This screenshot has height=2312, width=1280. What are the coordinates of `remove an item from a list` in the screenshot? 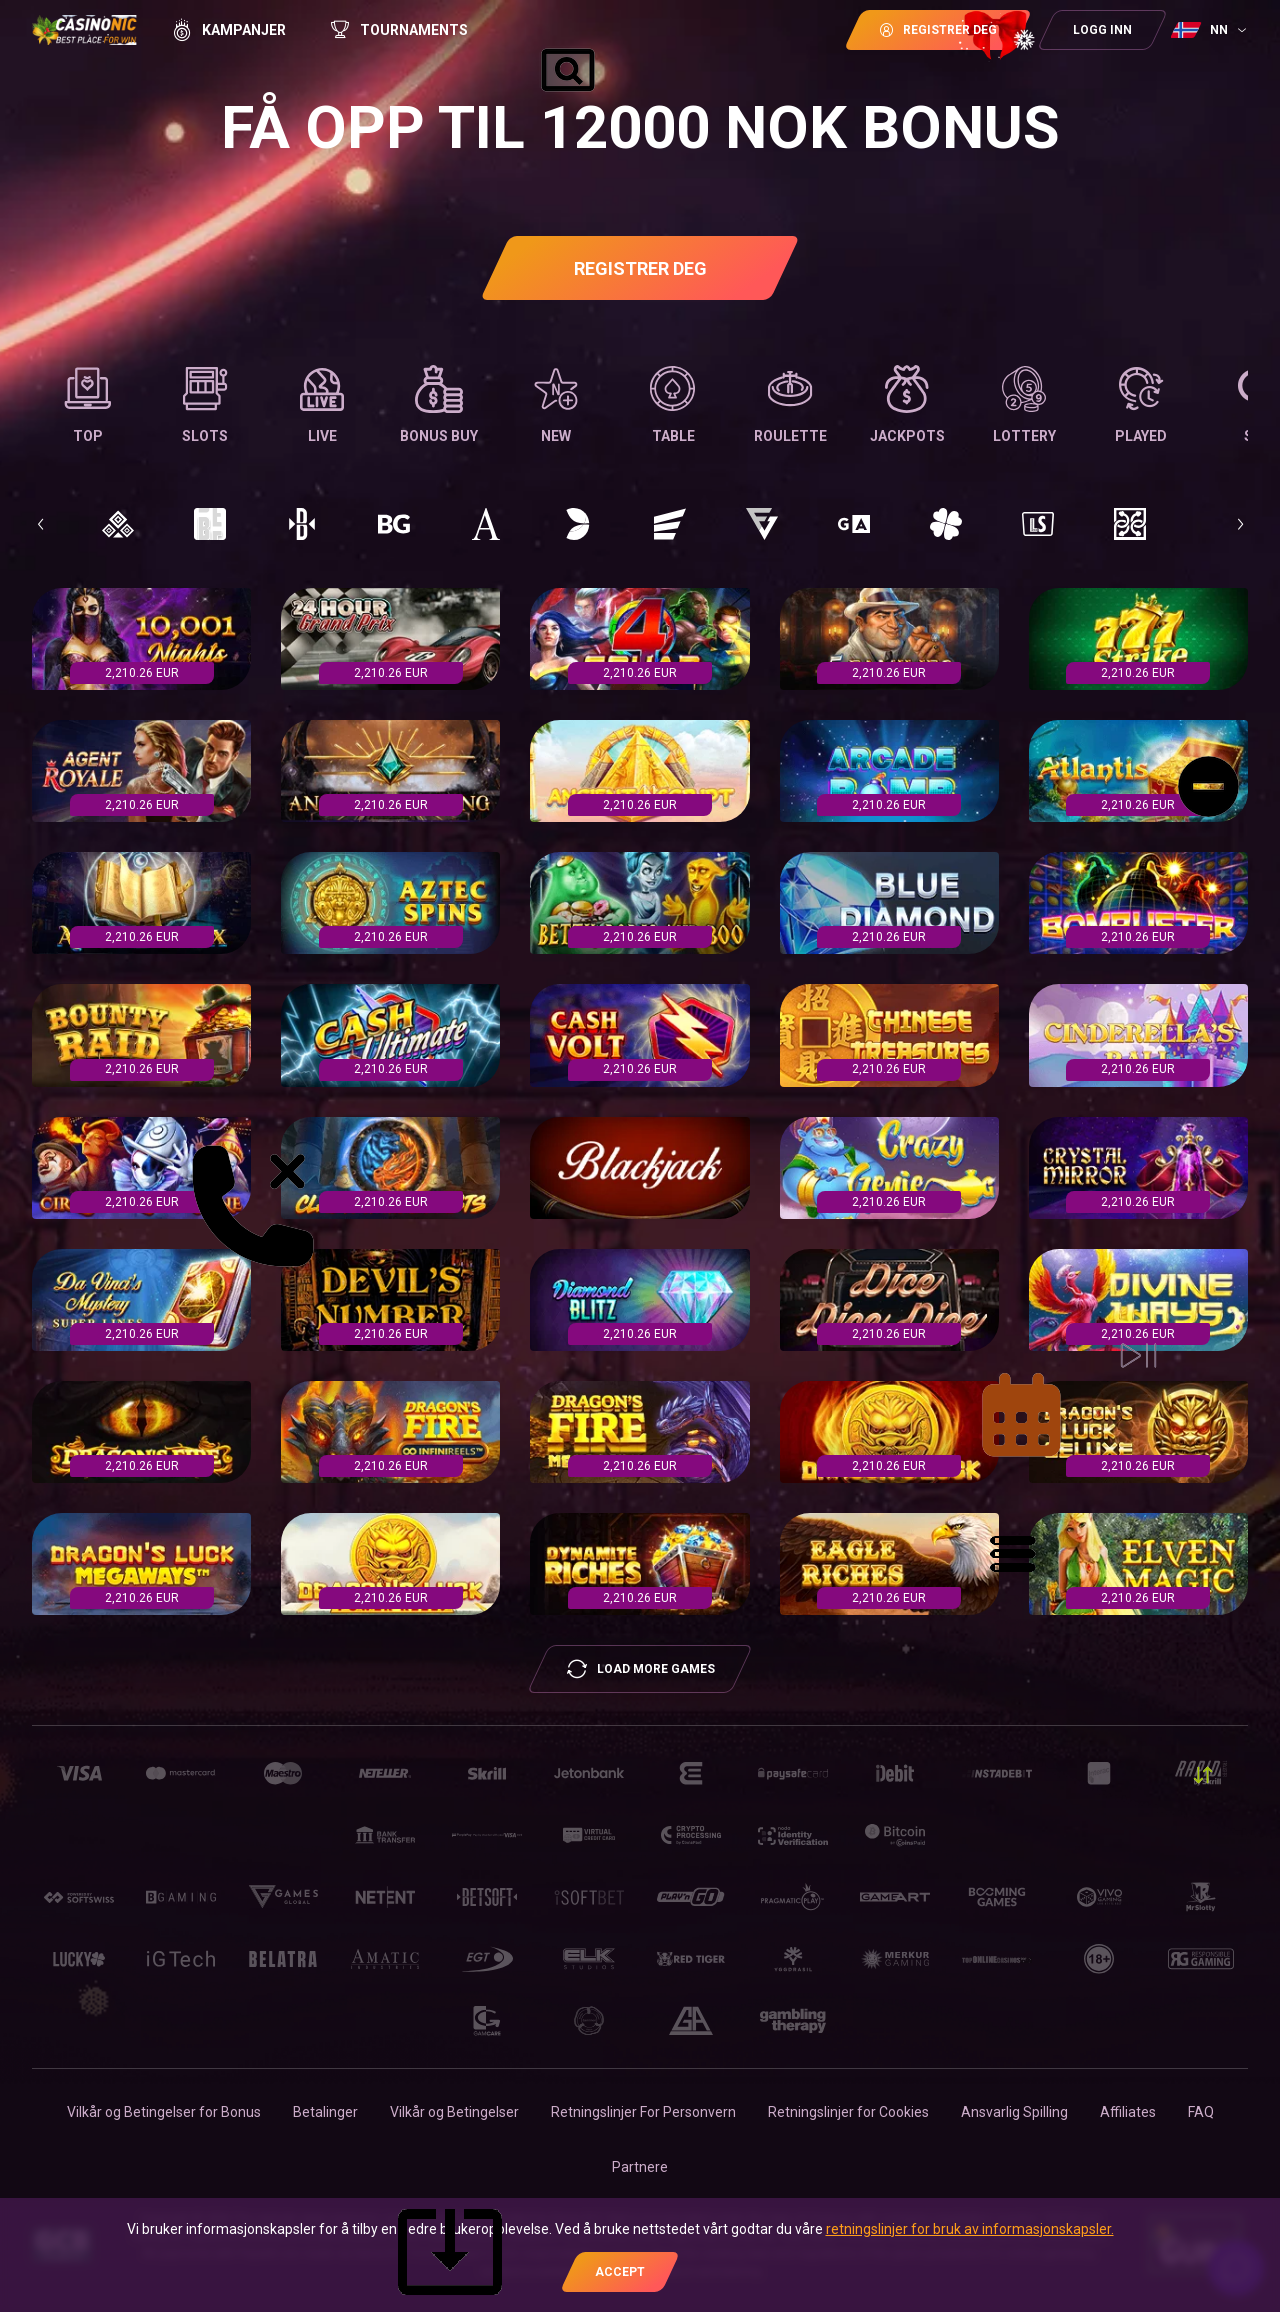 It's located at (1208, 786).